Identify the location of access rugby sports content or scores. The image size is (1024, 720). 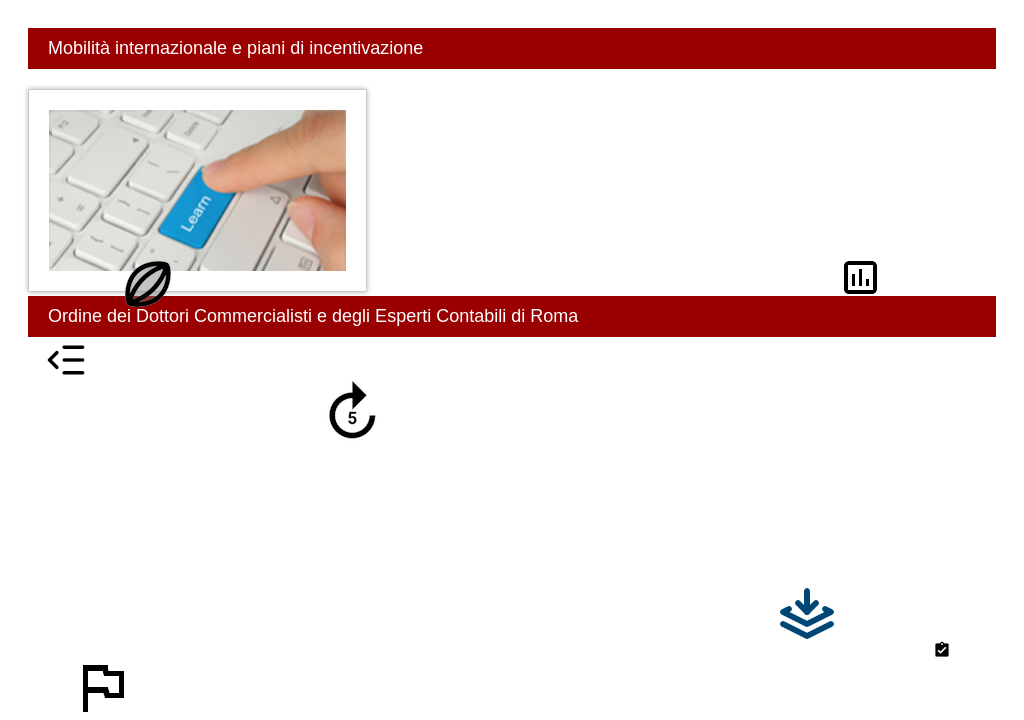
(148, 284).